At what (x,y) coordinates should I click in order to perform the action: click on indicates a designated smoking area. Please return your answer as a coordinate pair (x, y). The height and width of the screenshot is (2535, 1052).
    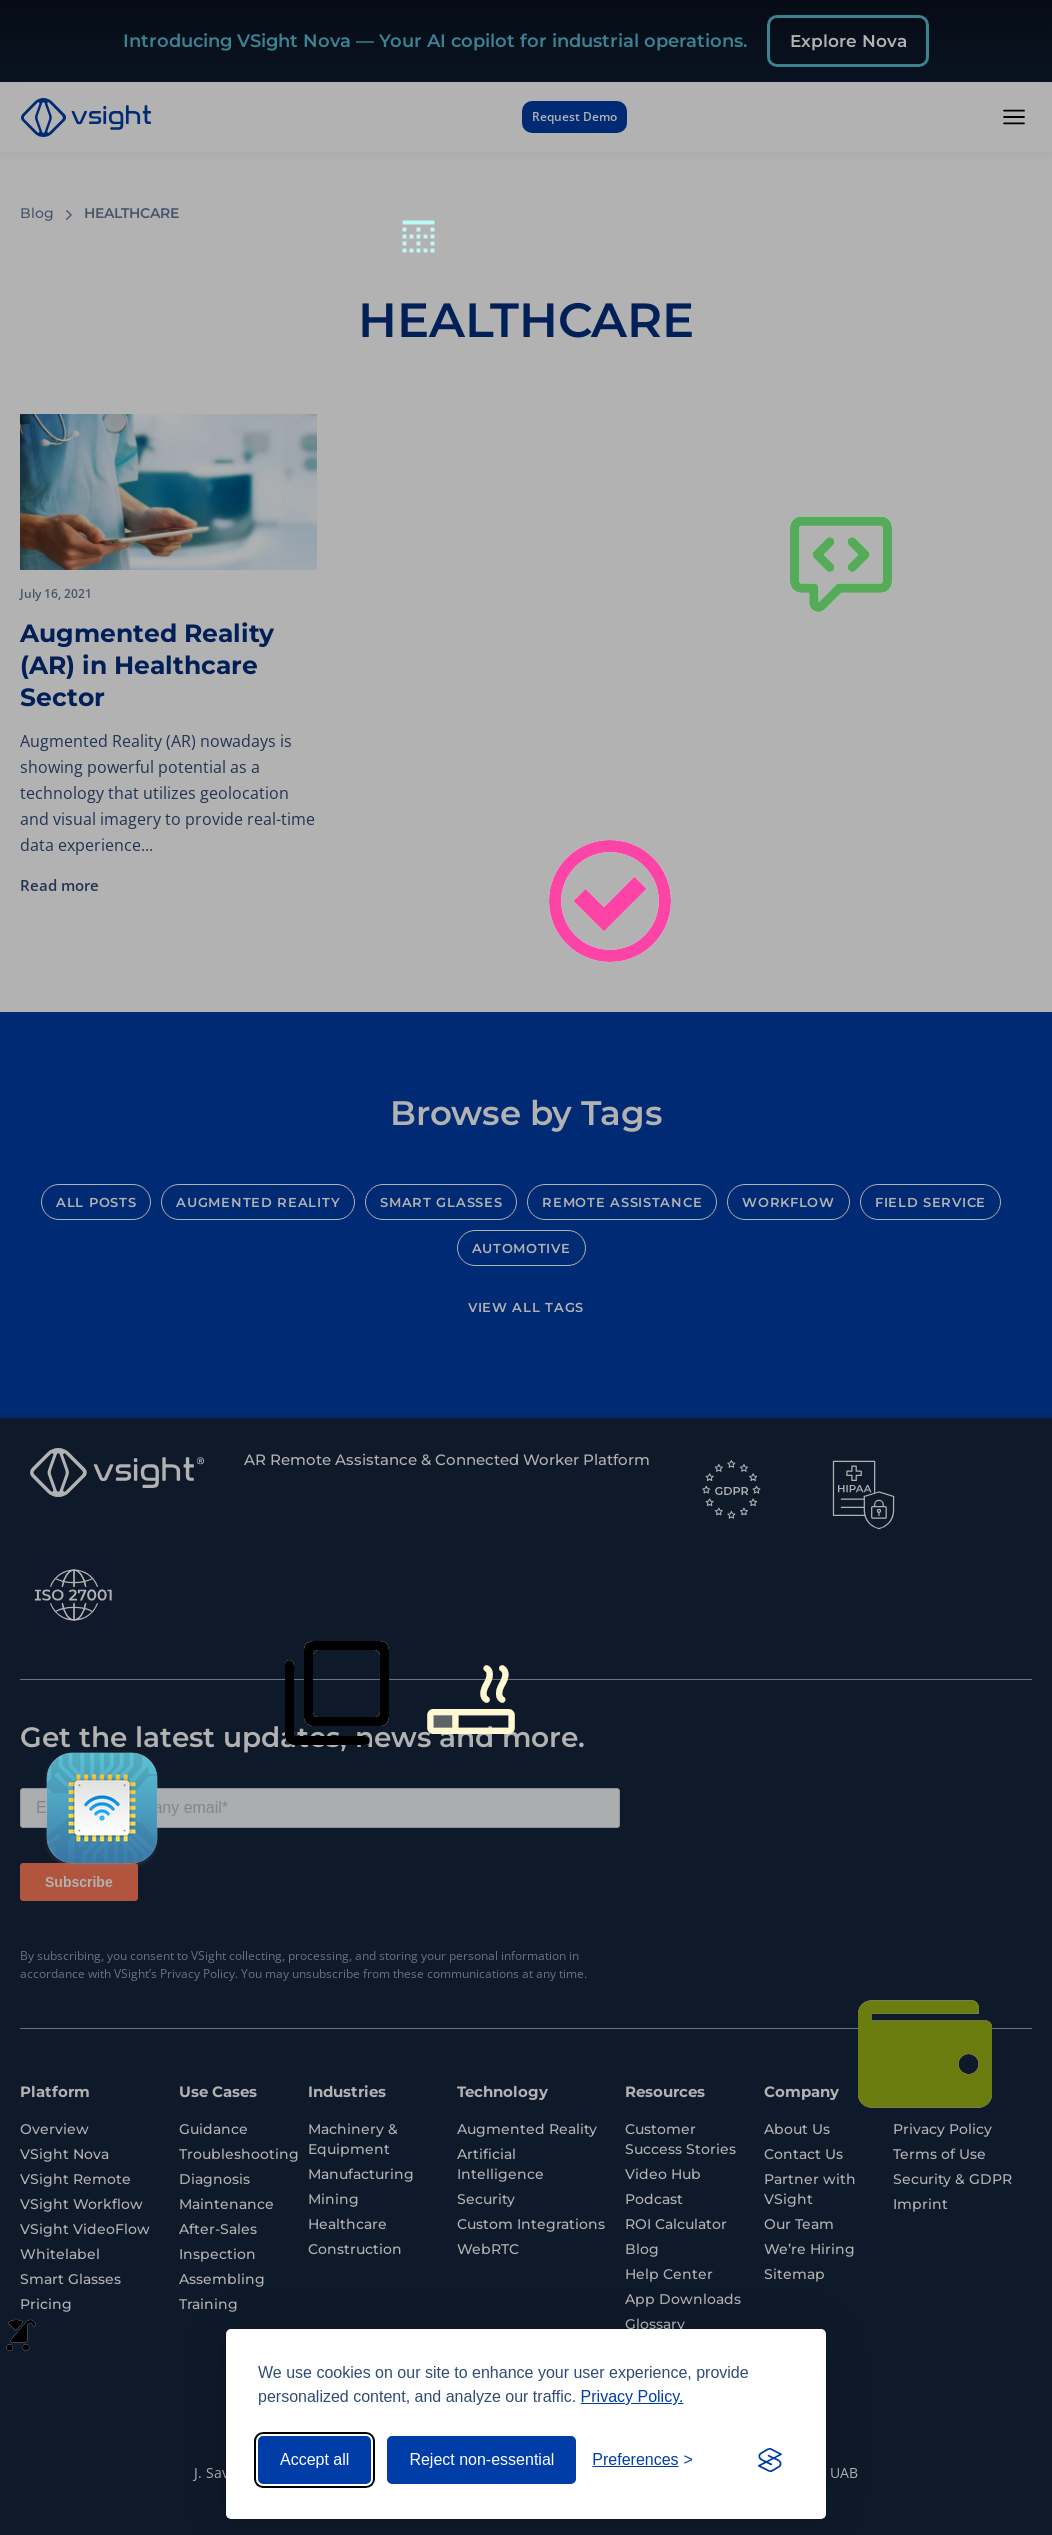
    Looking at the image, I should click on (471, 1709).